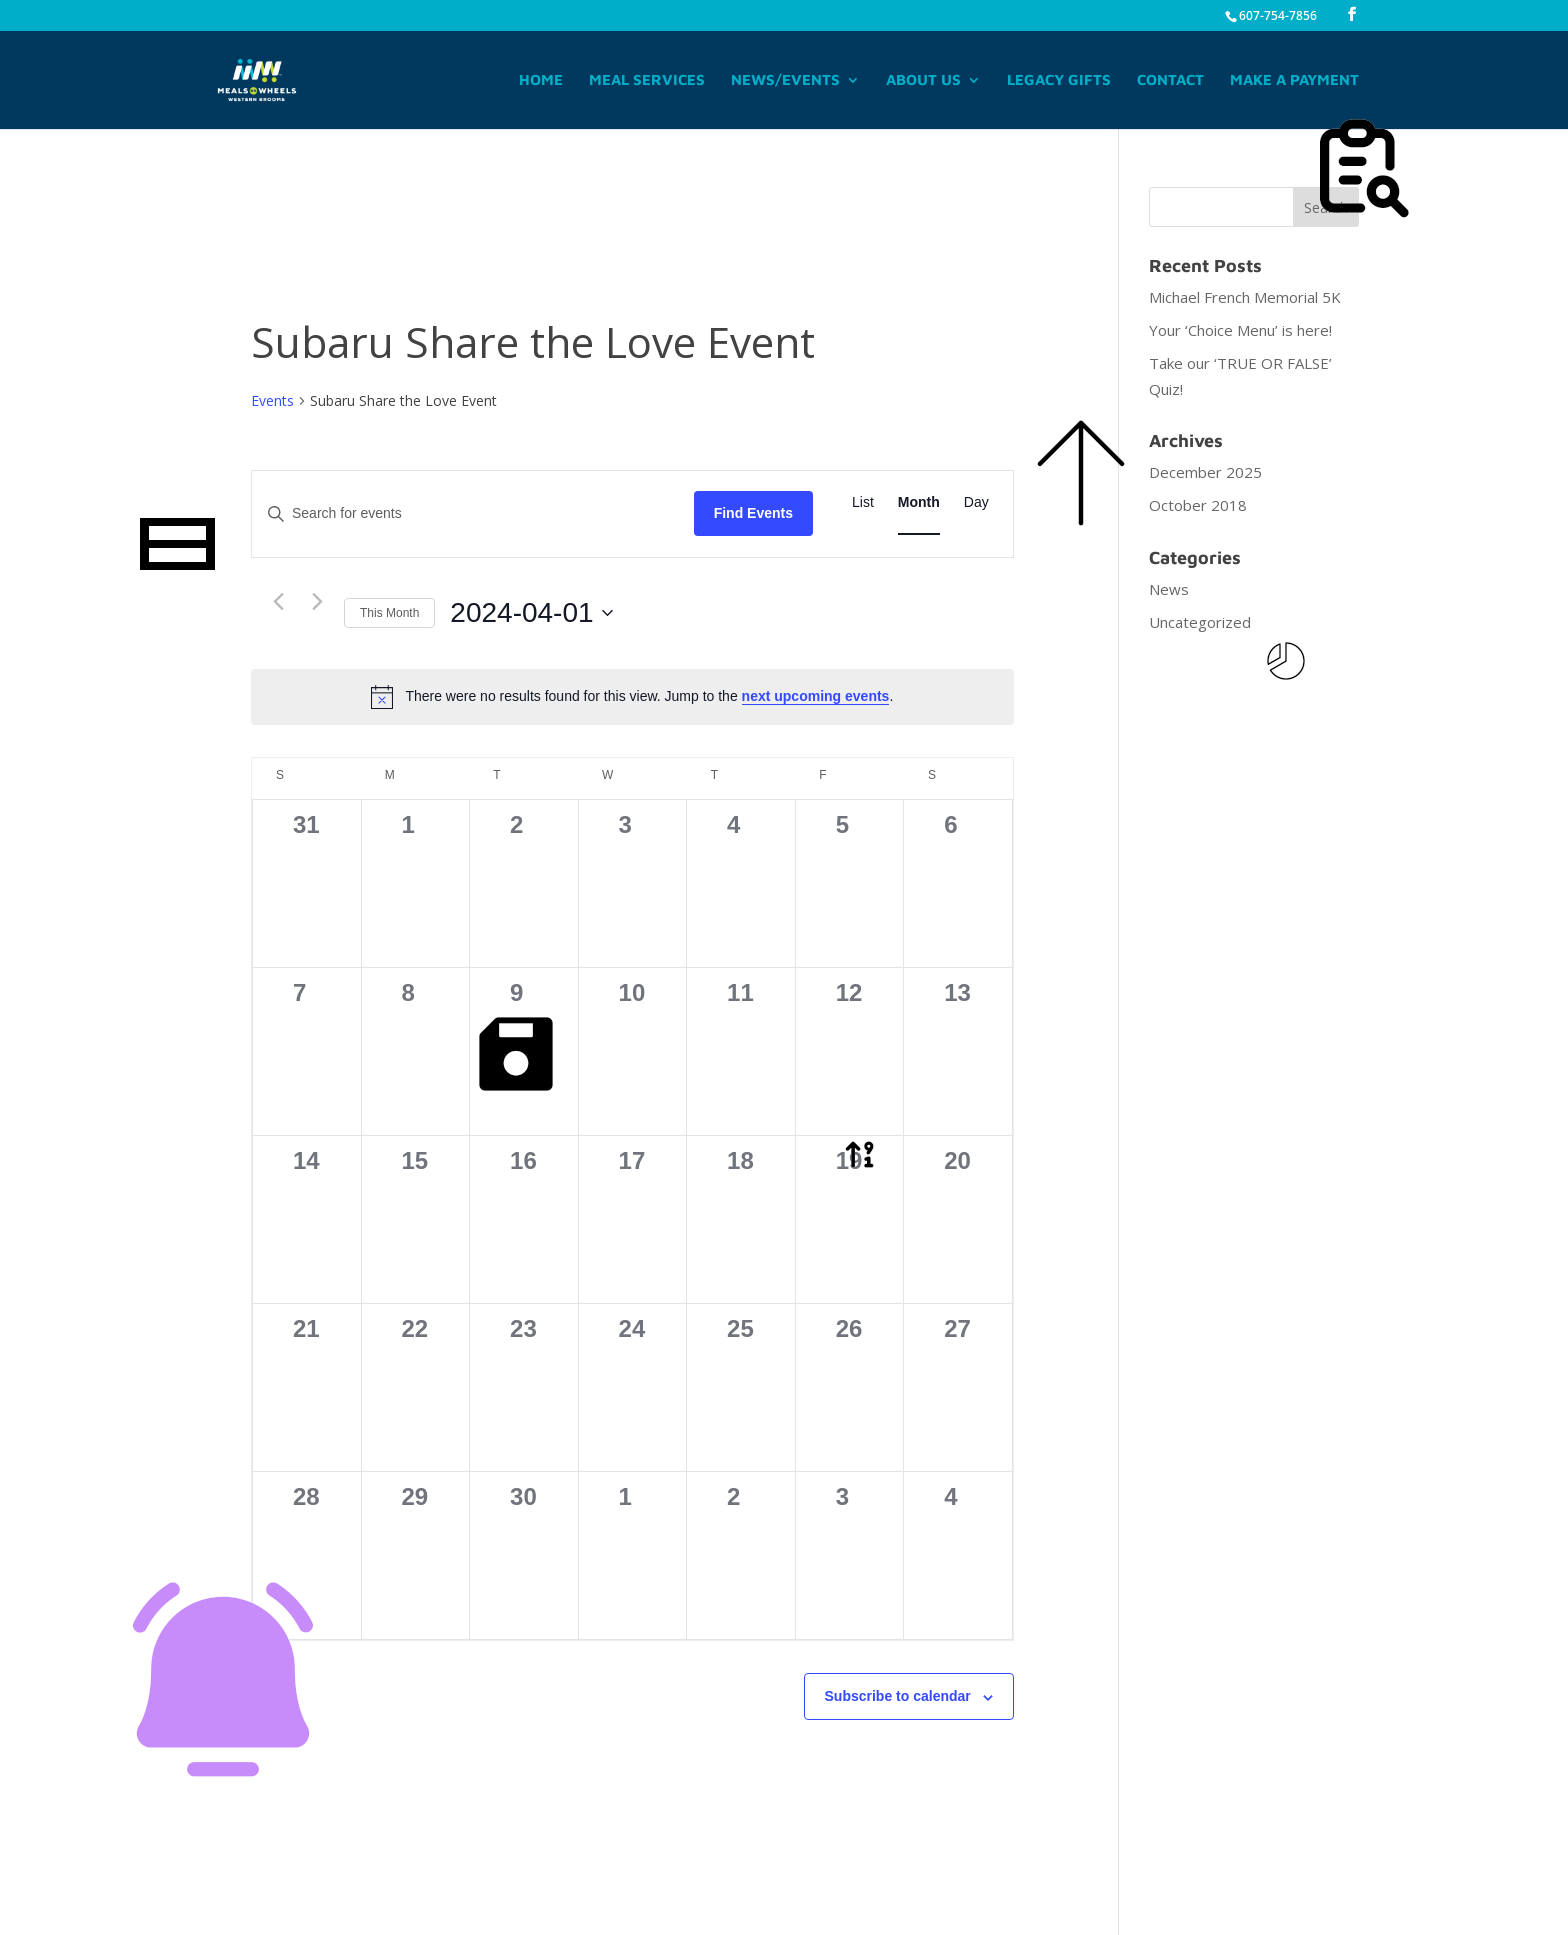 Image resolution: width=1568 pixels, height=1935 pixels. Describe the element at coordinates (860, 1154) in the screenshot. I see `sort numbers in descending order (9 to 1)` at that location.